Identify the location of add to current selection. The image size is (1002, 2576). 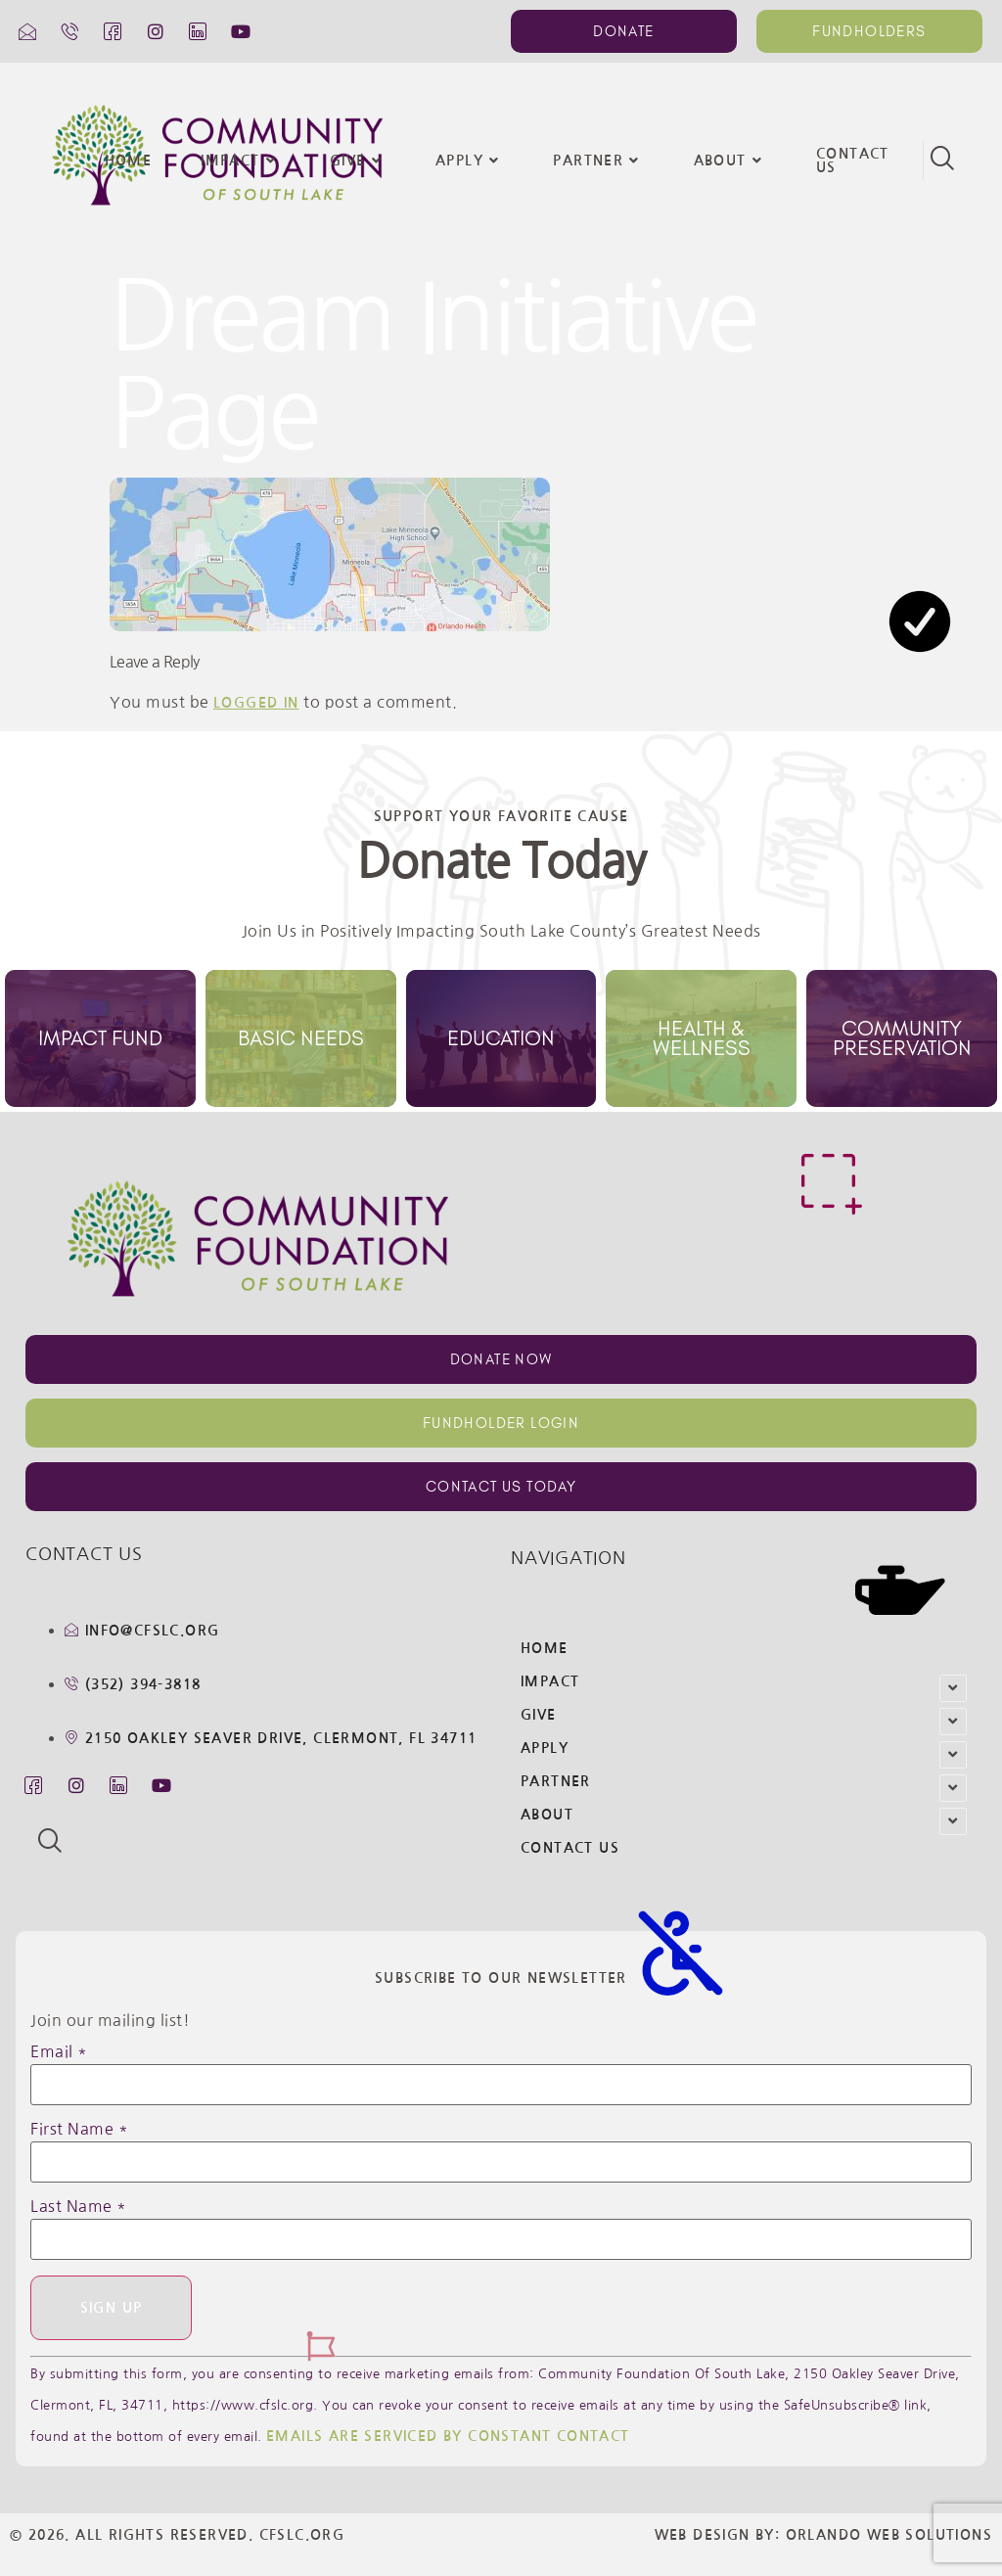
(828, 1180).